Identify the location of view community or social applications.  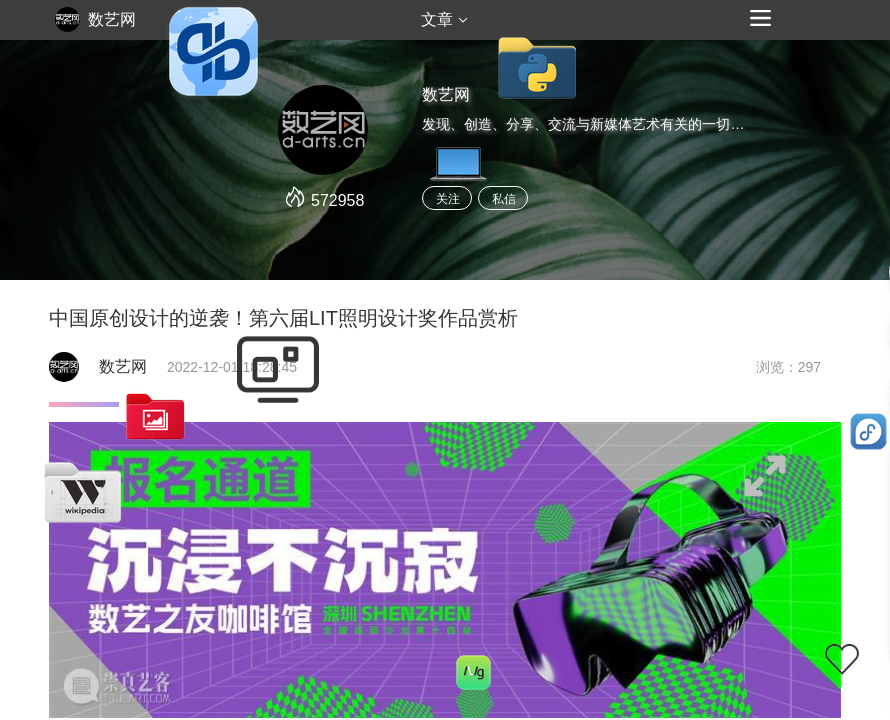
(842, 659).